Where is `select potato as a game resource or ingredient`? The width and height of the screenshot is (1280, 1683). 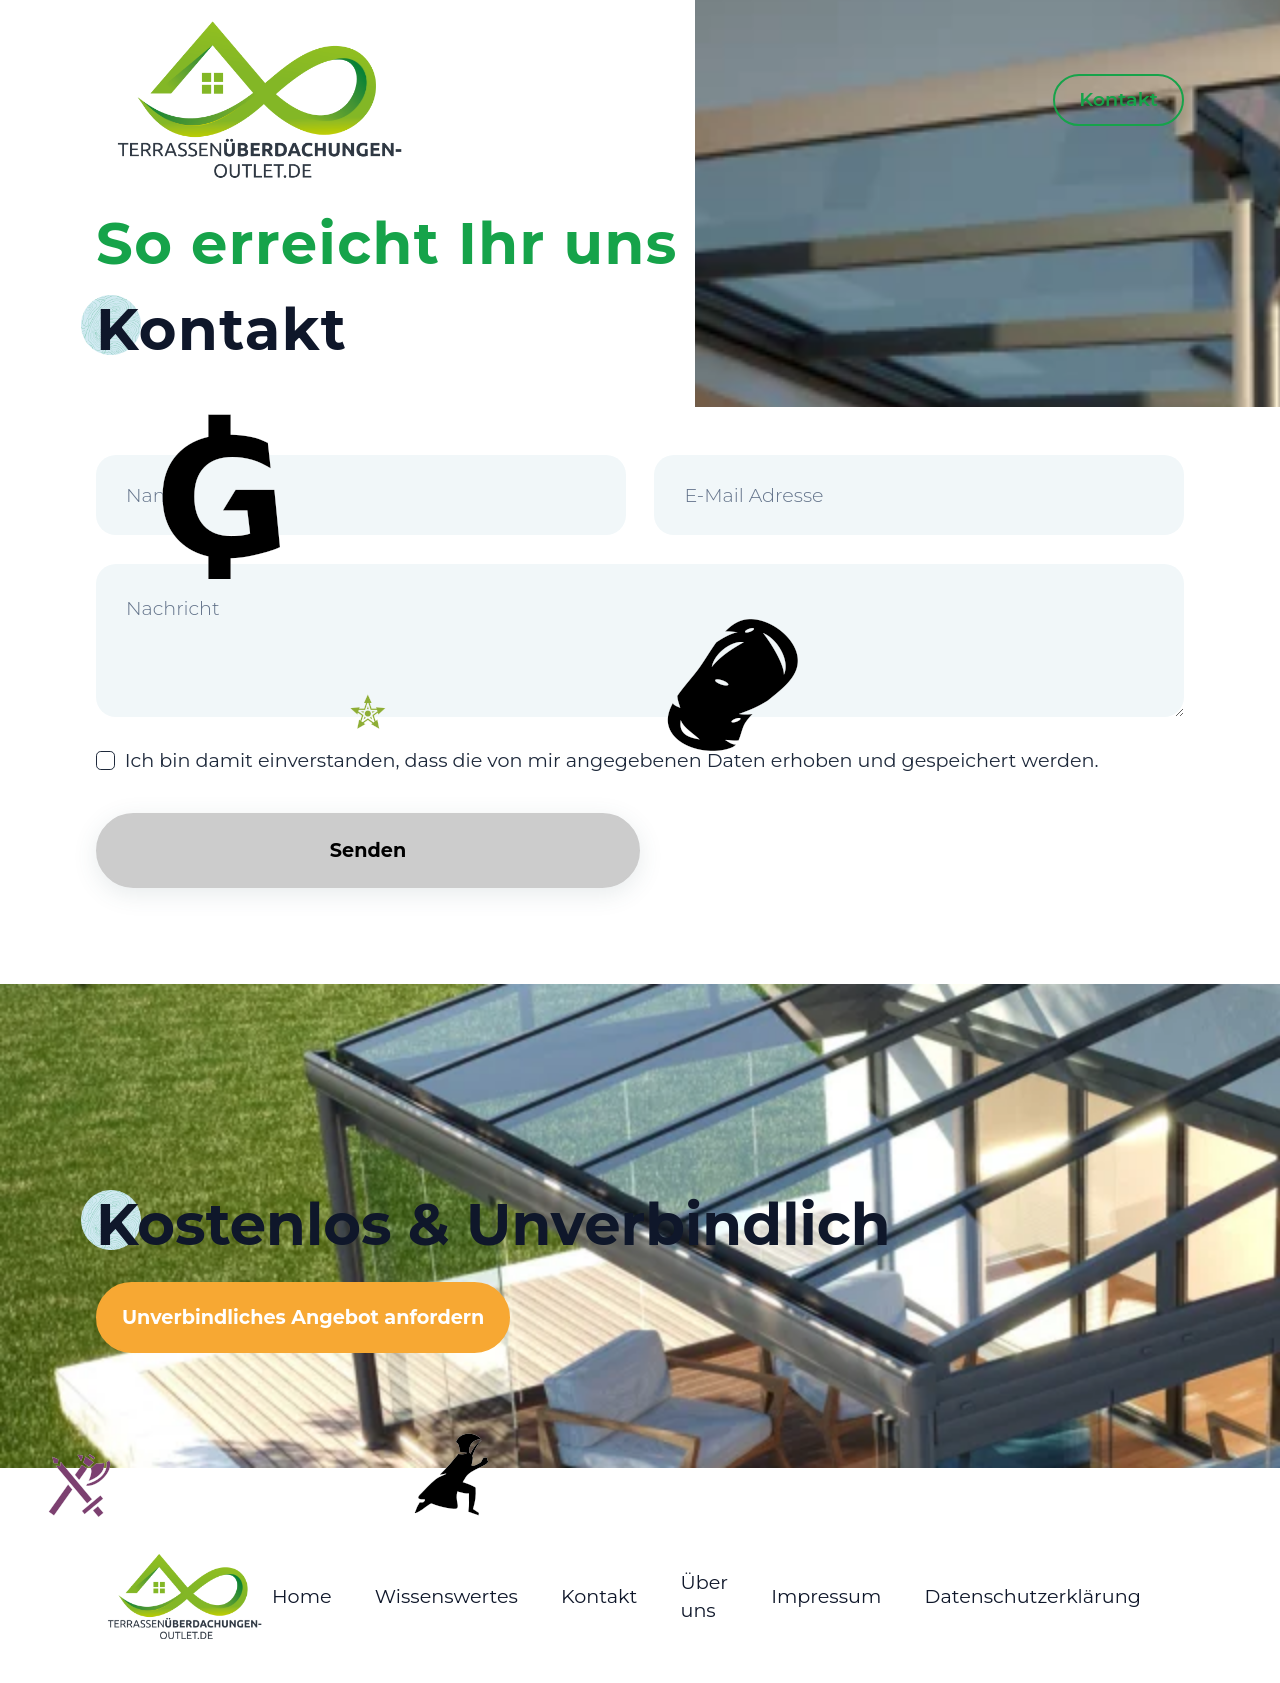
select potato as a game resource or ingredient is located at coordinates (732, 685).